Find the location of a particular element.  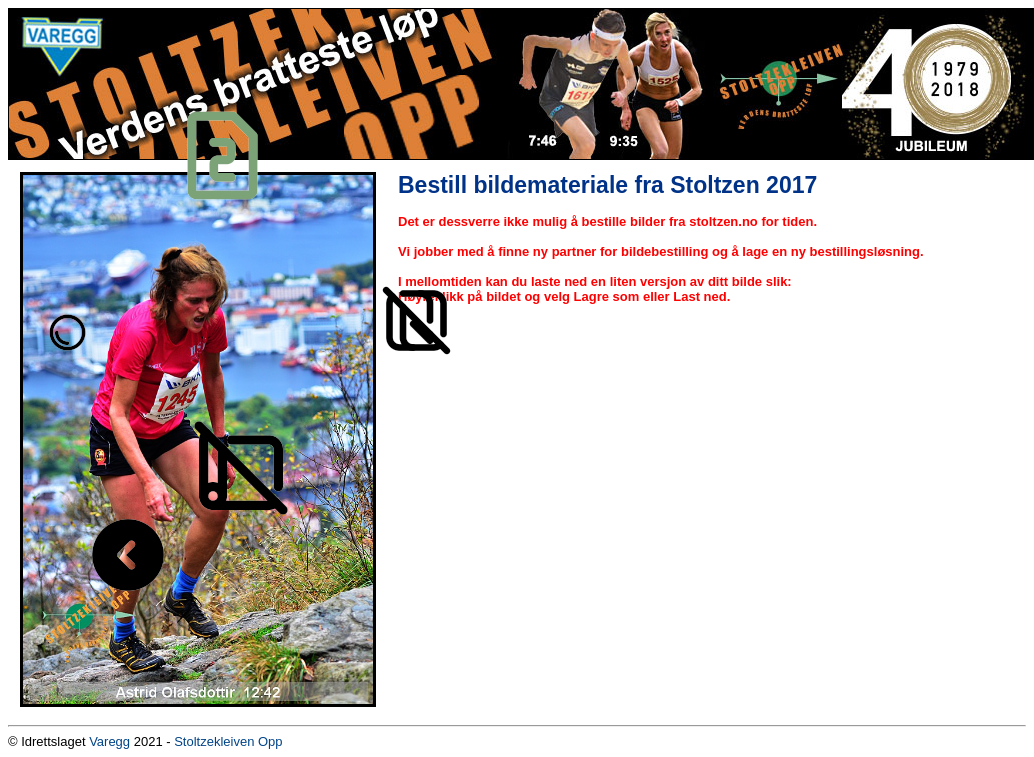

disable wallpaper display is located at coordinates (241, 468).